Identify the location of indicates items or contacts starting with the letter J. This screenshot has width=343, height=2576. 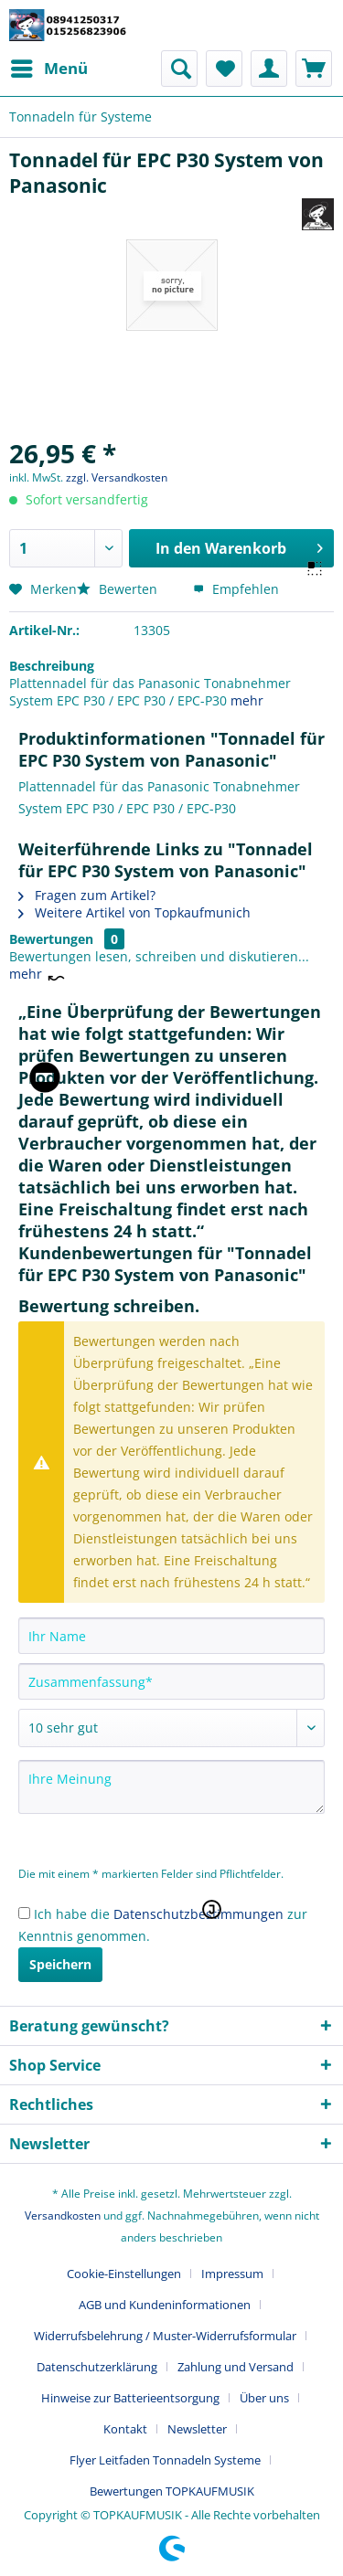
(211, 1909).